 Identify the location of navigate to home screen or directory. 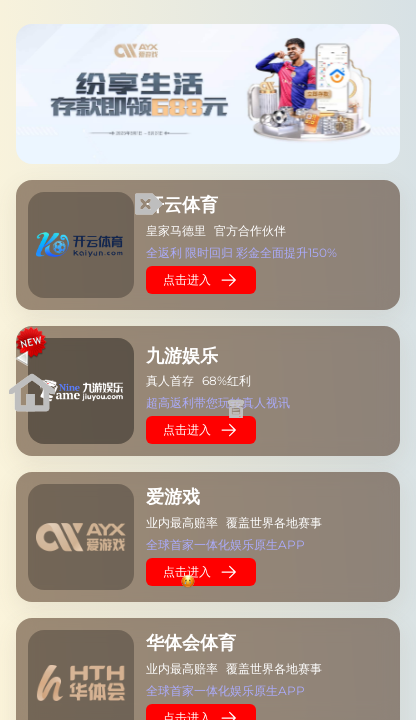
(32, 394).